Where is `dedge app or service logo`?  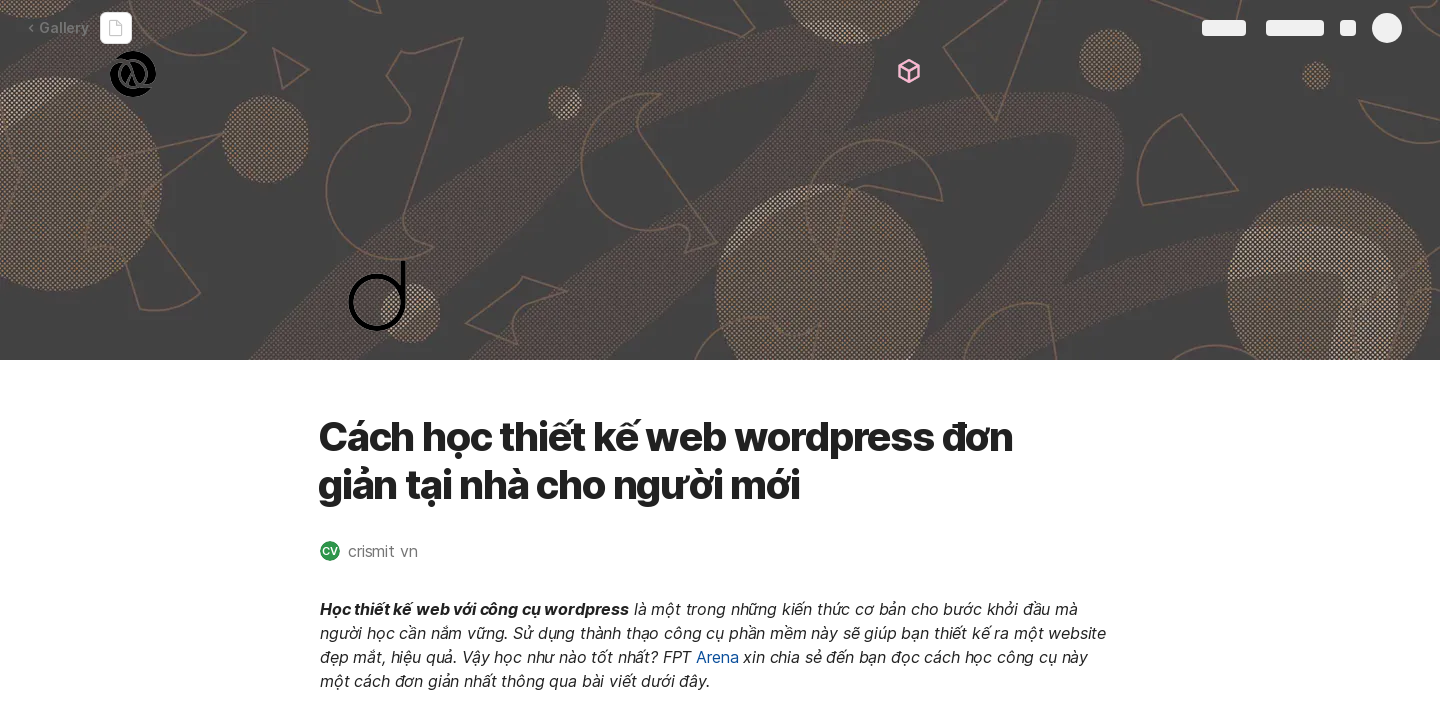 dedge app or service logo is located at coordinates (377, 296).